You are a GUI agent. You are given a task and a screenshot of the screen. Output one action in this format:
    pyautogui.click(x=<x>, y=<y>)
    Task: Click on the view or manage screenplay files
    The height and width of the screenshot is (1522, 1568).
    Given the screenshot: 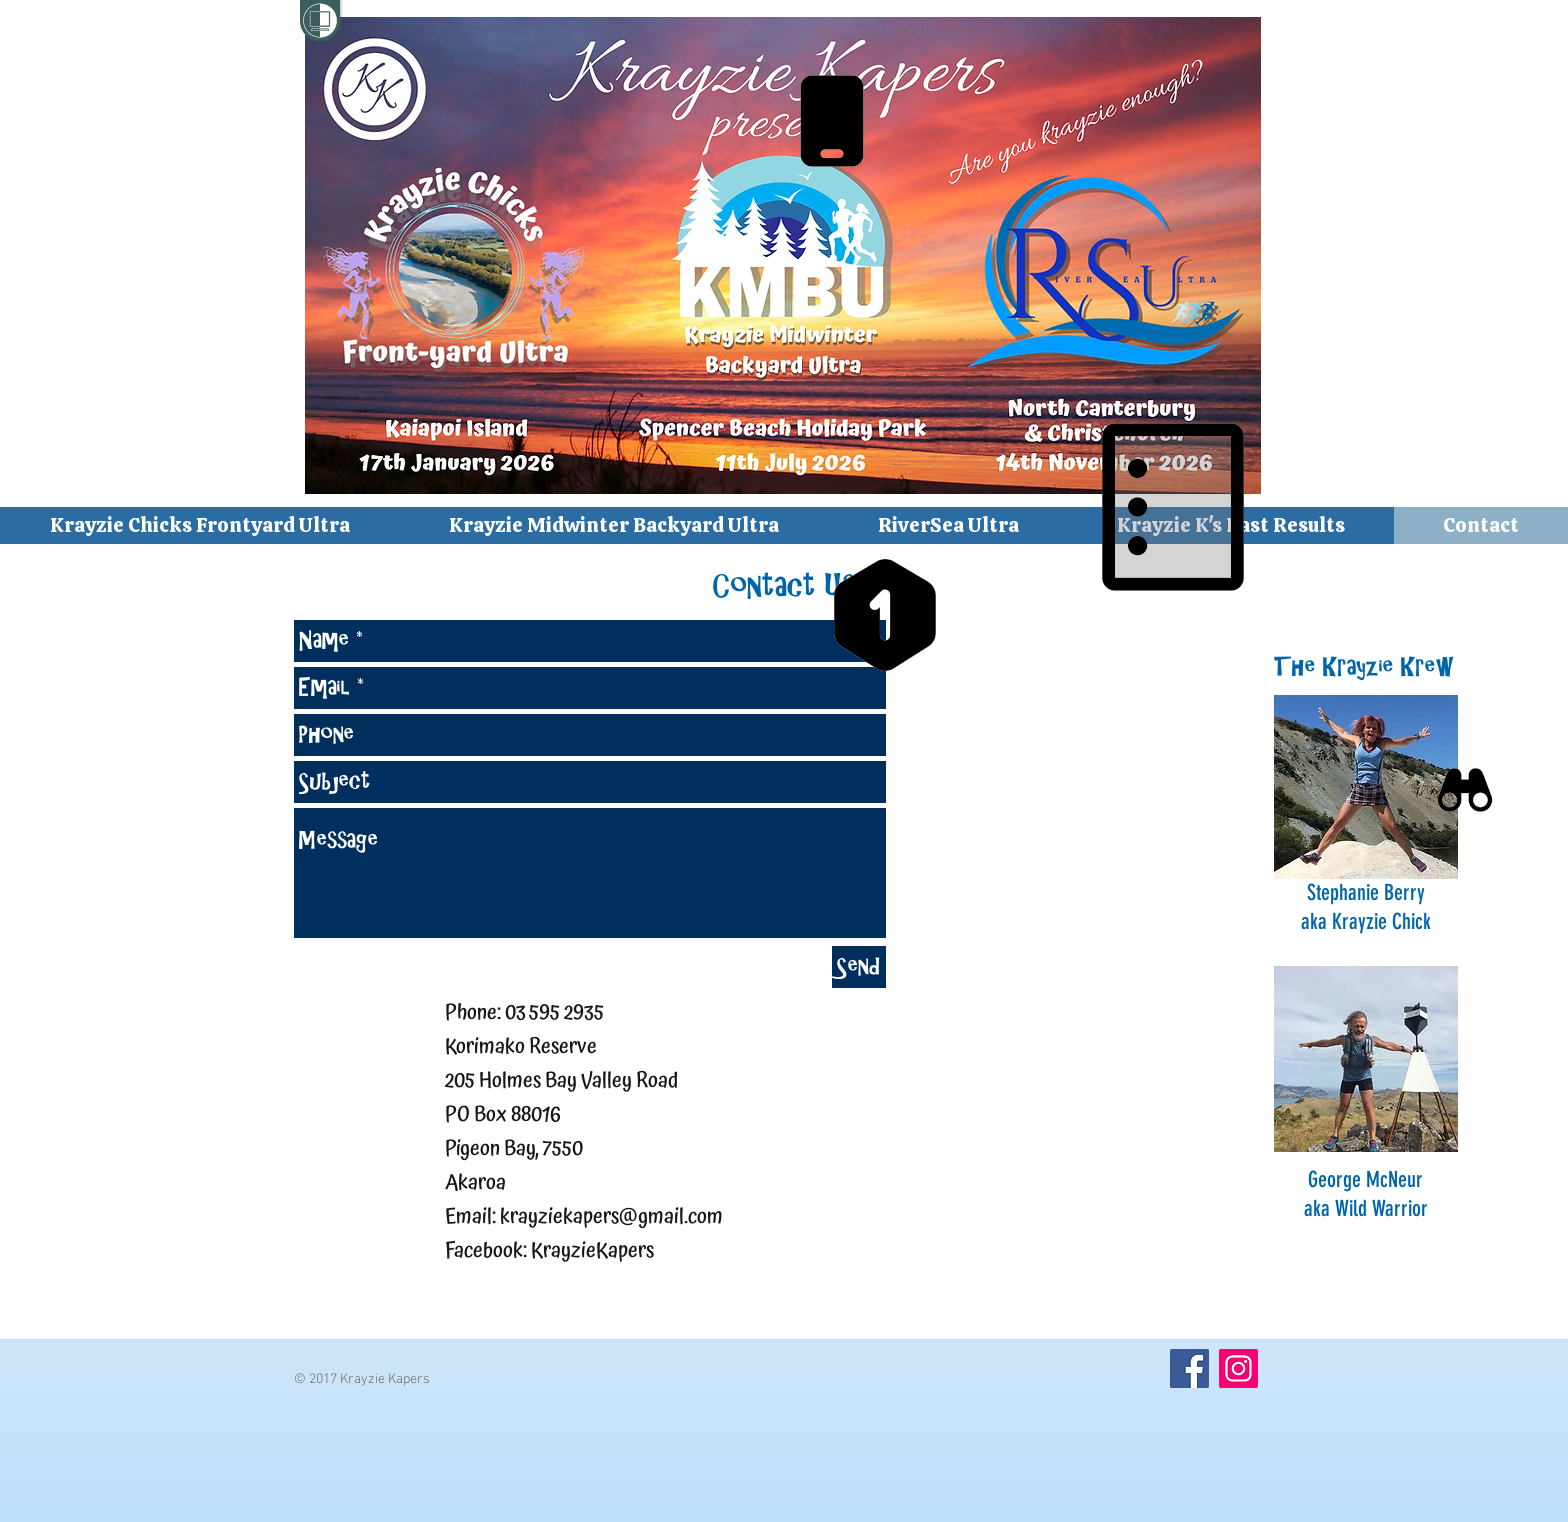 What is the action you would take?
    pyautogui.click(x=1173, y=507)
    